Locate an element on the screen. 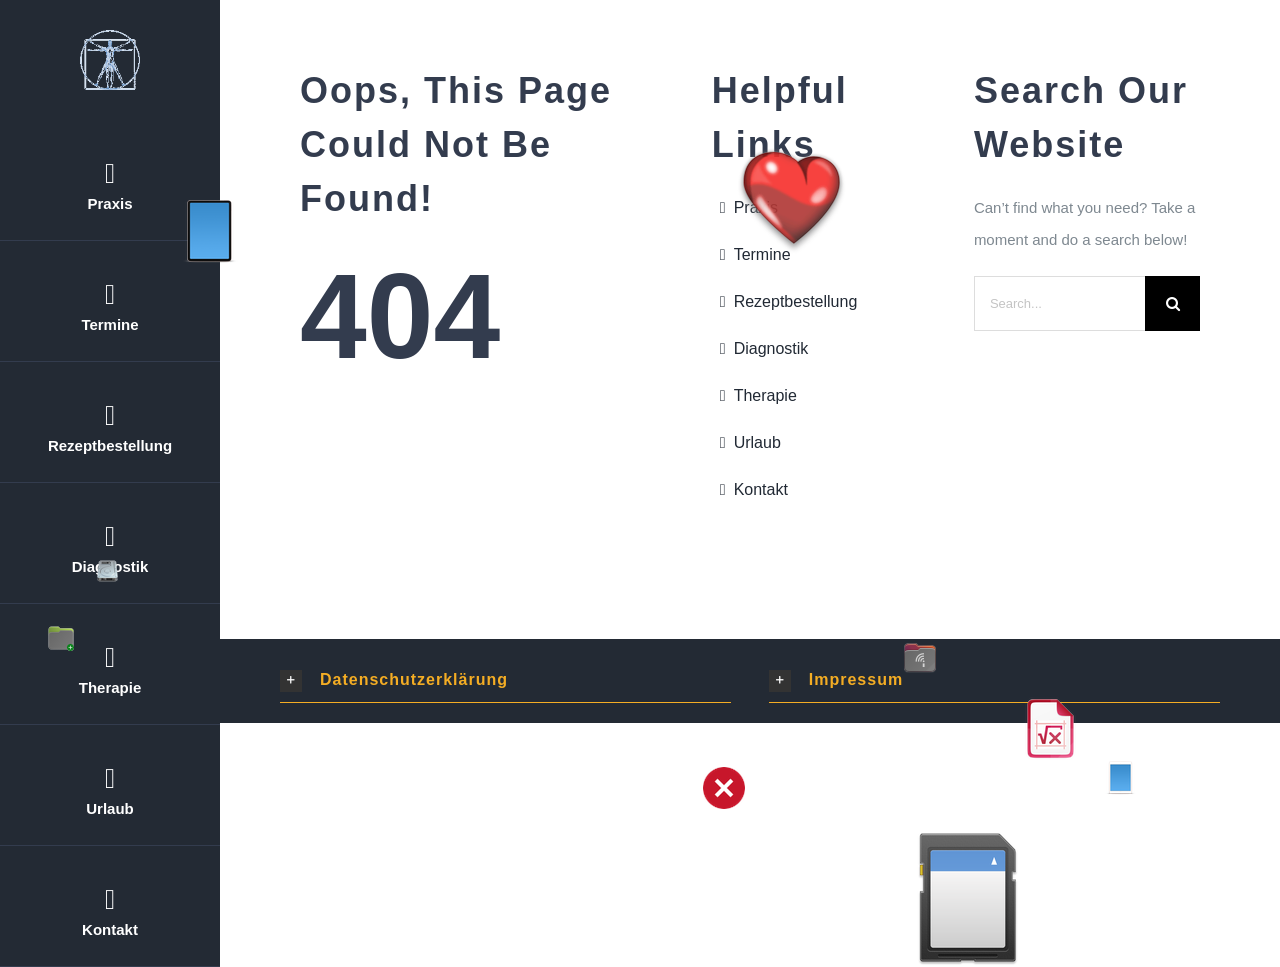 The width and height of the screenshot is (1280, 967). iPad Air device icon is located at coordinates (209, 231).